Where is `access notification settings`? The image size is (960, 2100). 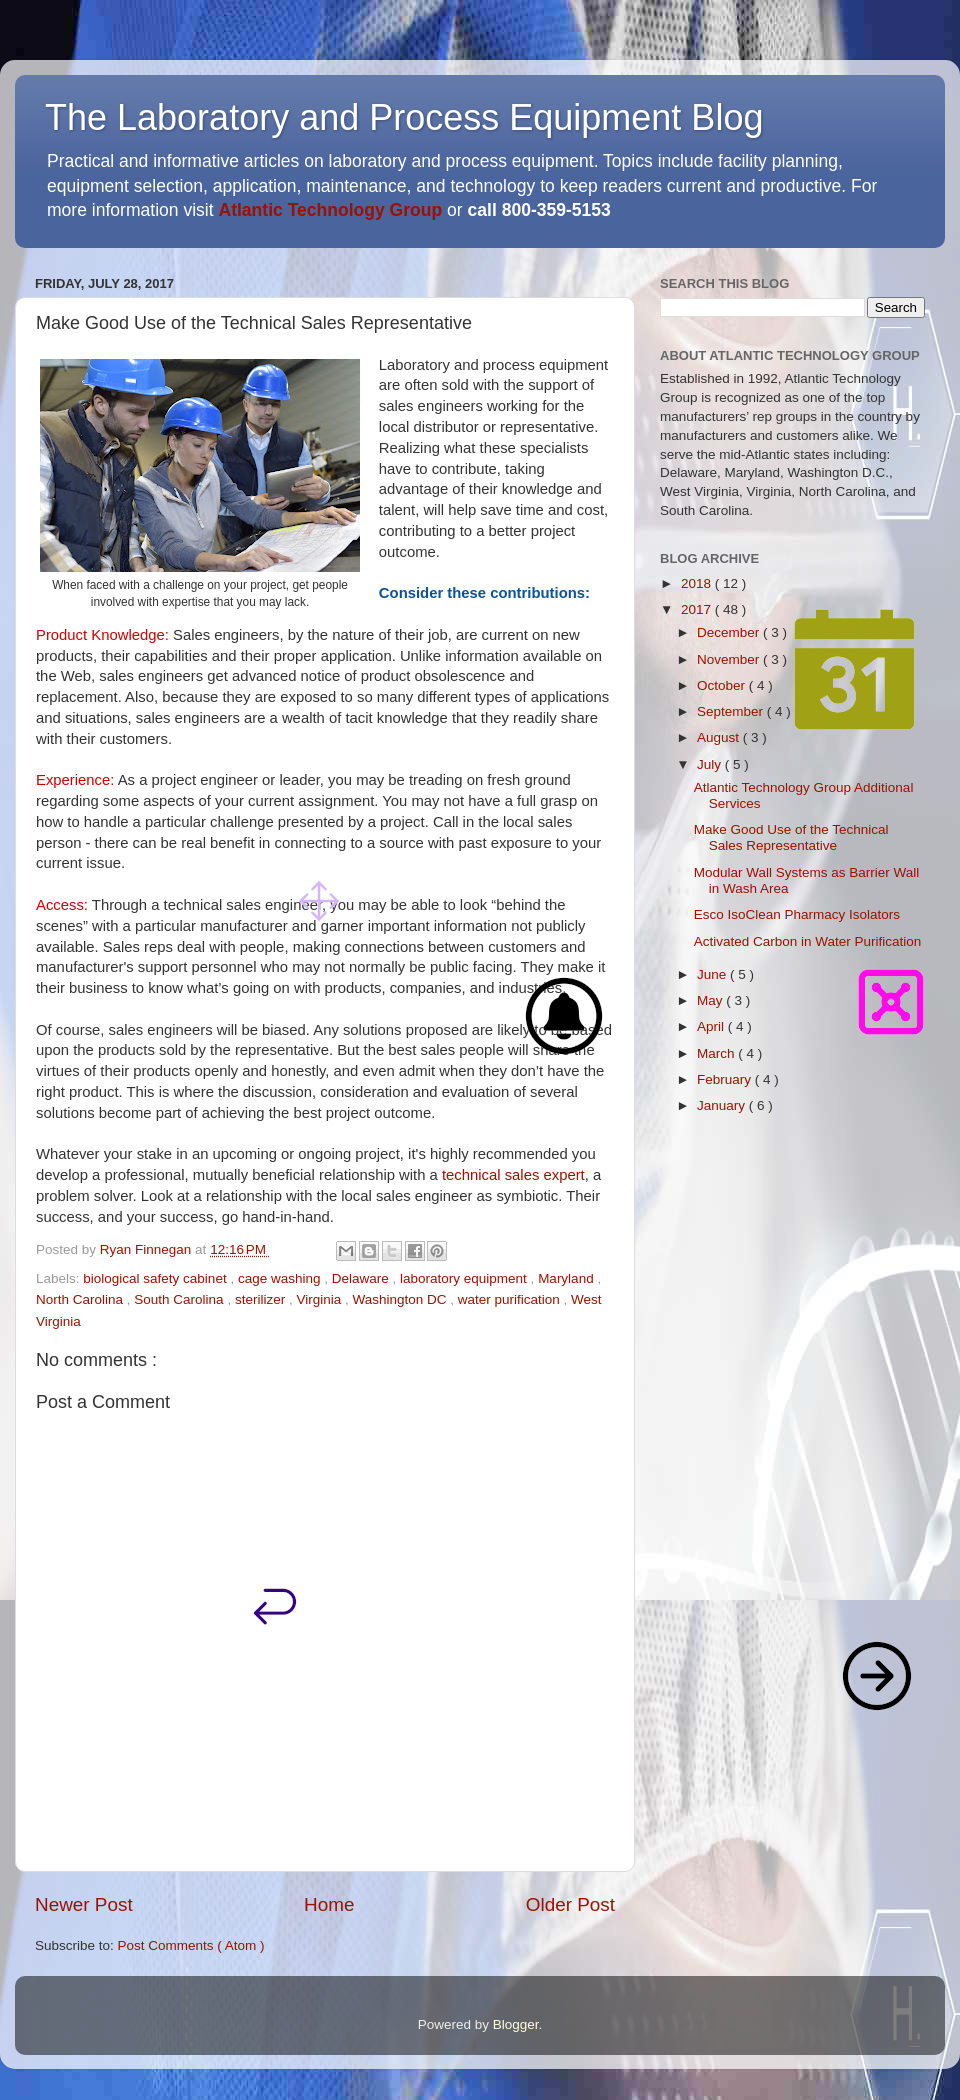
access notification settings is located at coordinates (564, 1016).